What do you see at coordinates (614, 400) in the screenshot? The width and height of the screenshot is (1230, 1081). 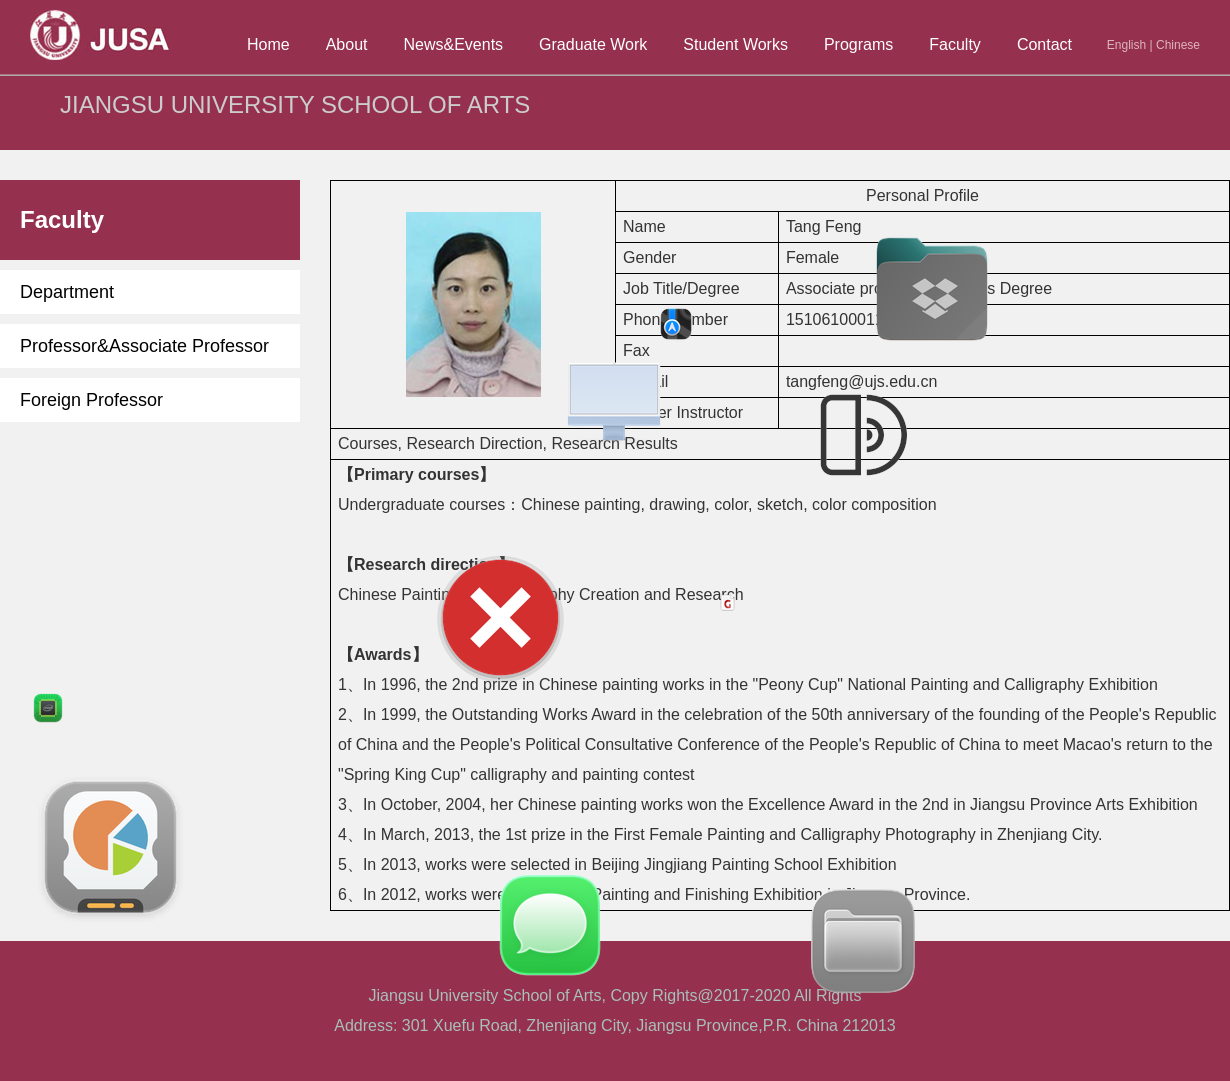 I see `indicates a blue iMac device in your system` at bounding box center [614, 400].